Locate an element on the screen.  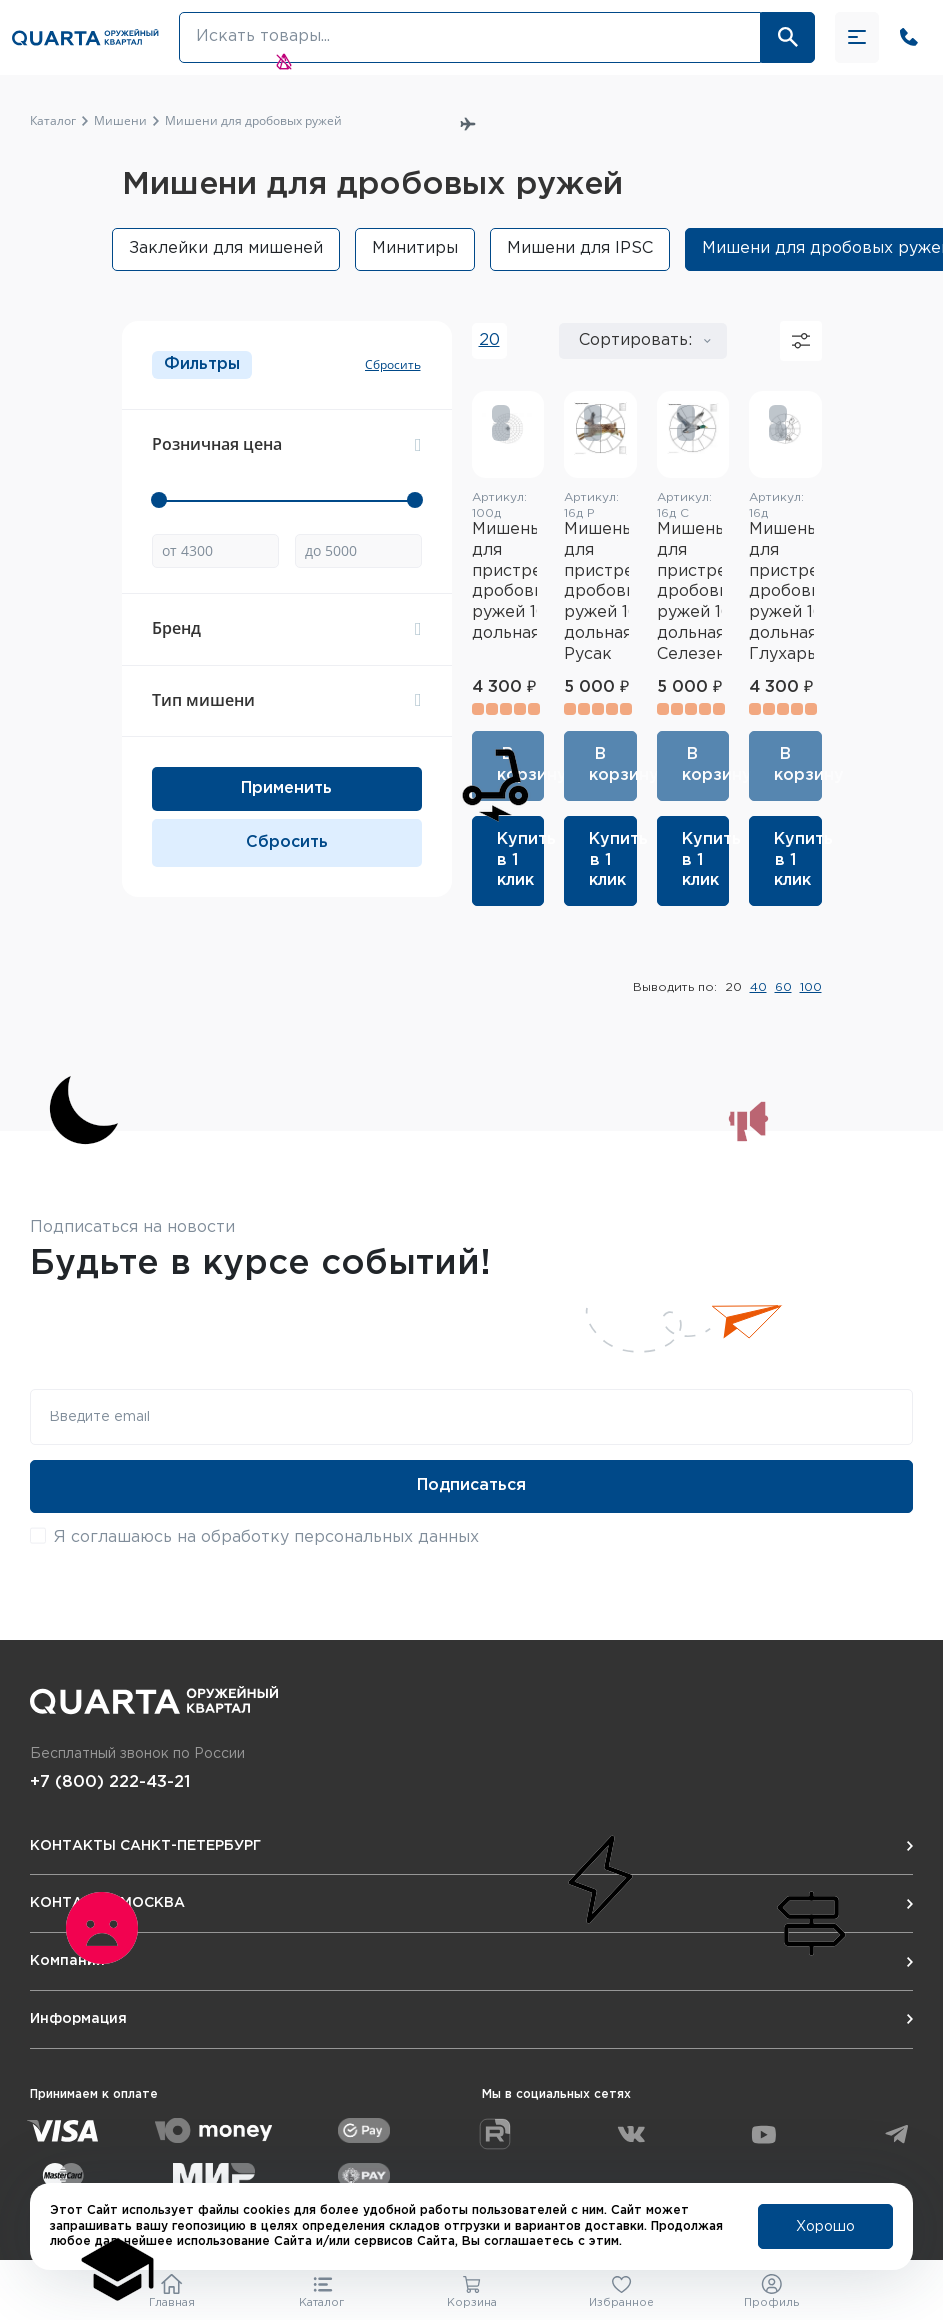
access education or learning features is located at coordinates (117, 2269).